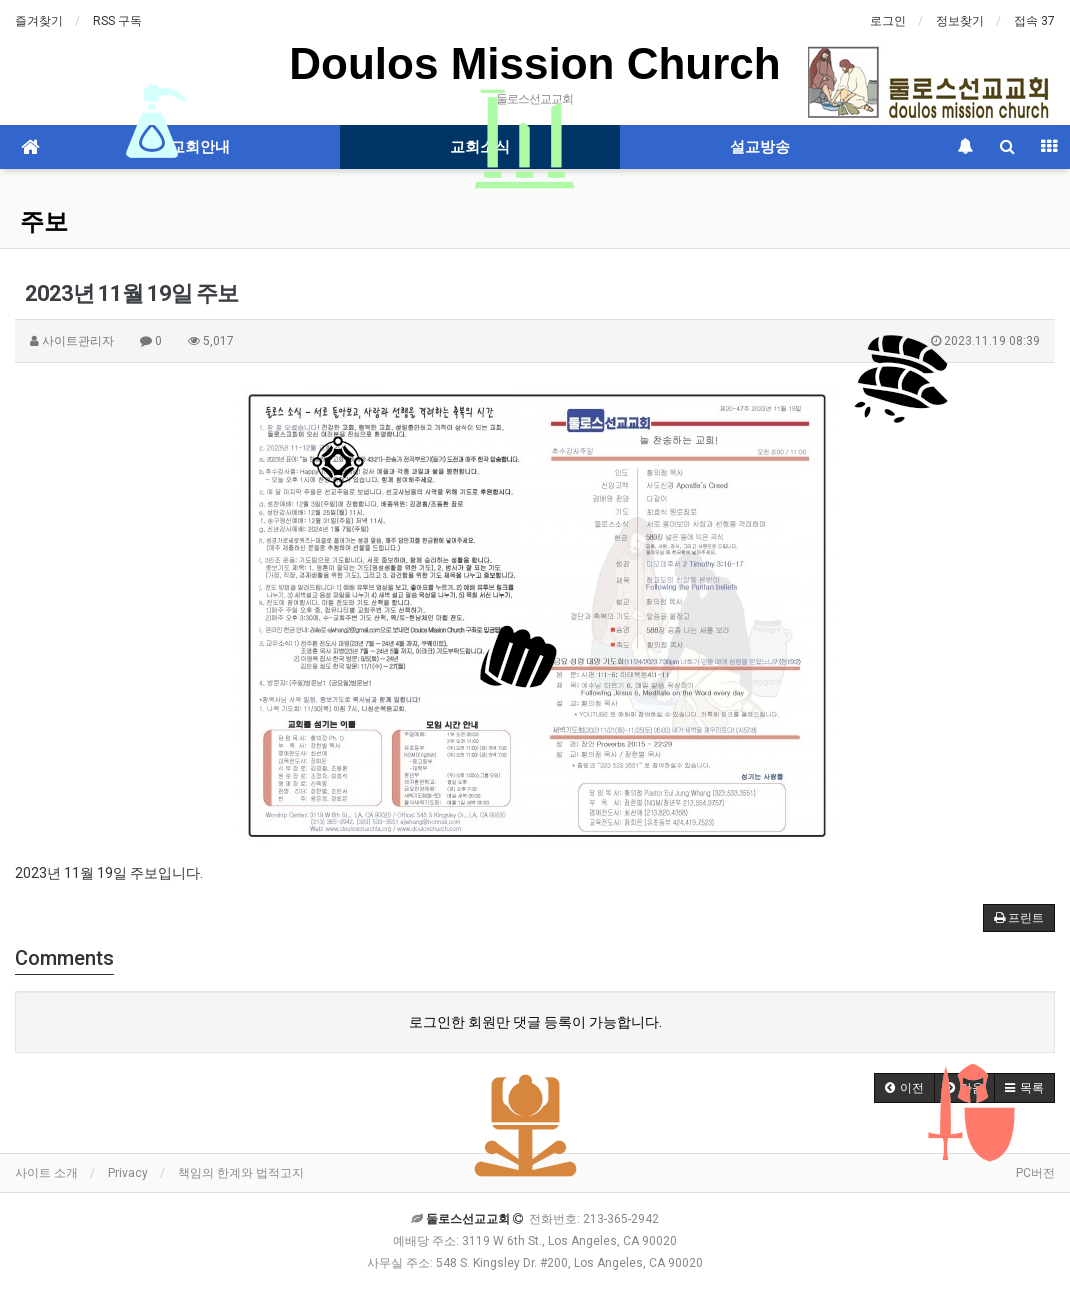 This screenshot has width=1070, height=1289. What do you see at coordinates (524, 137) in the screenshot?
I see `access historical or classical content` at bounding box center [524, 137].